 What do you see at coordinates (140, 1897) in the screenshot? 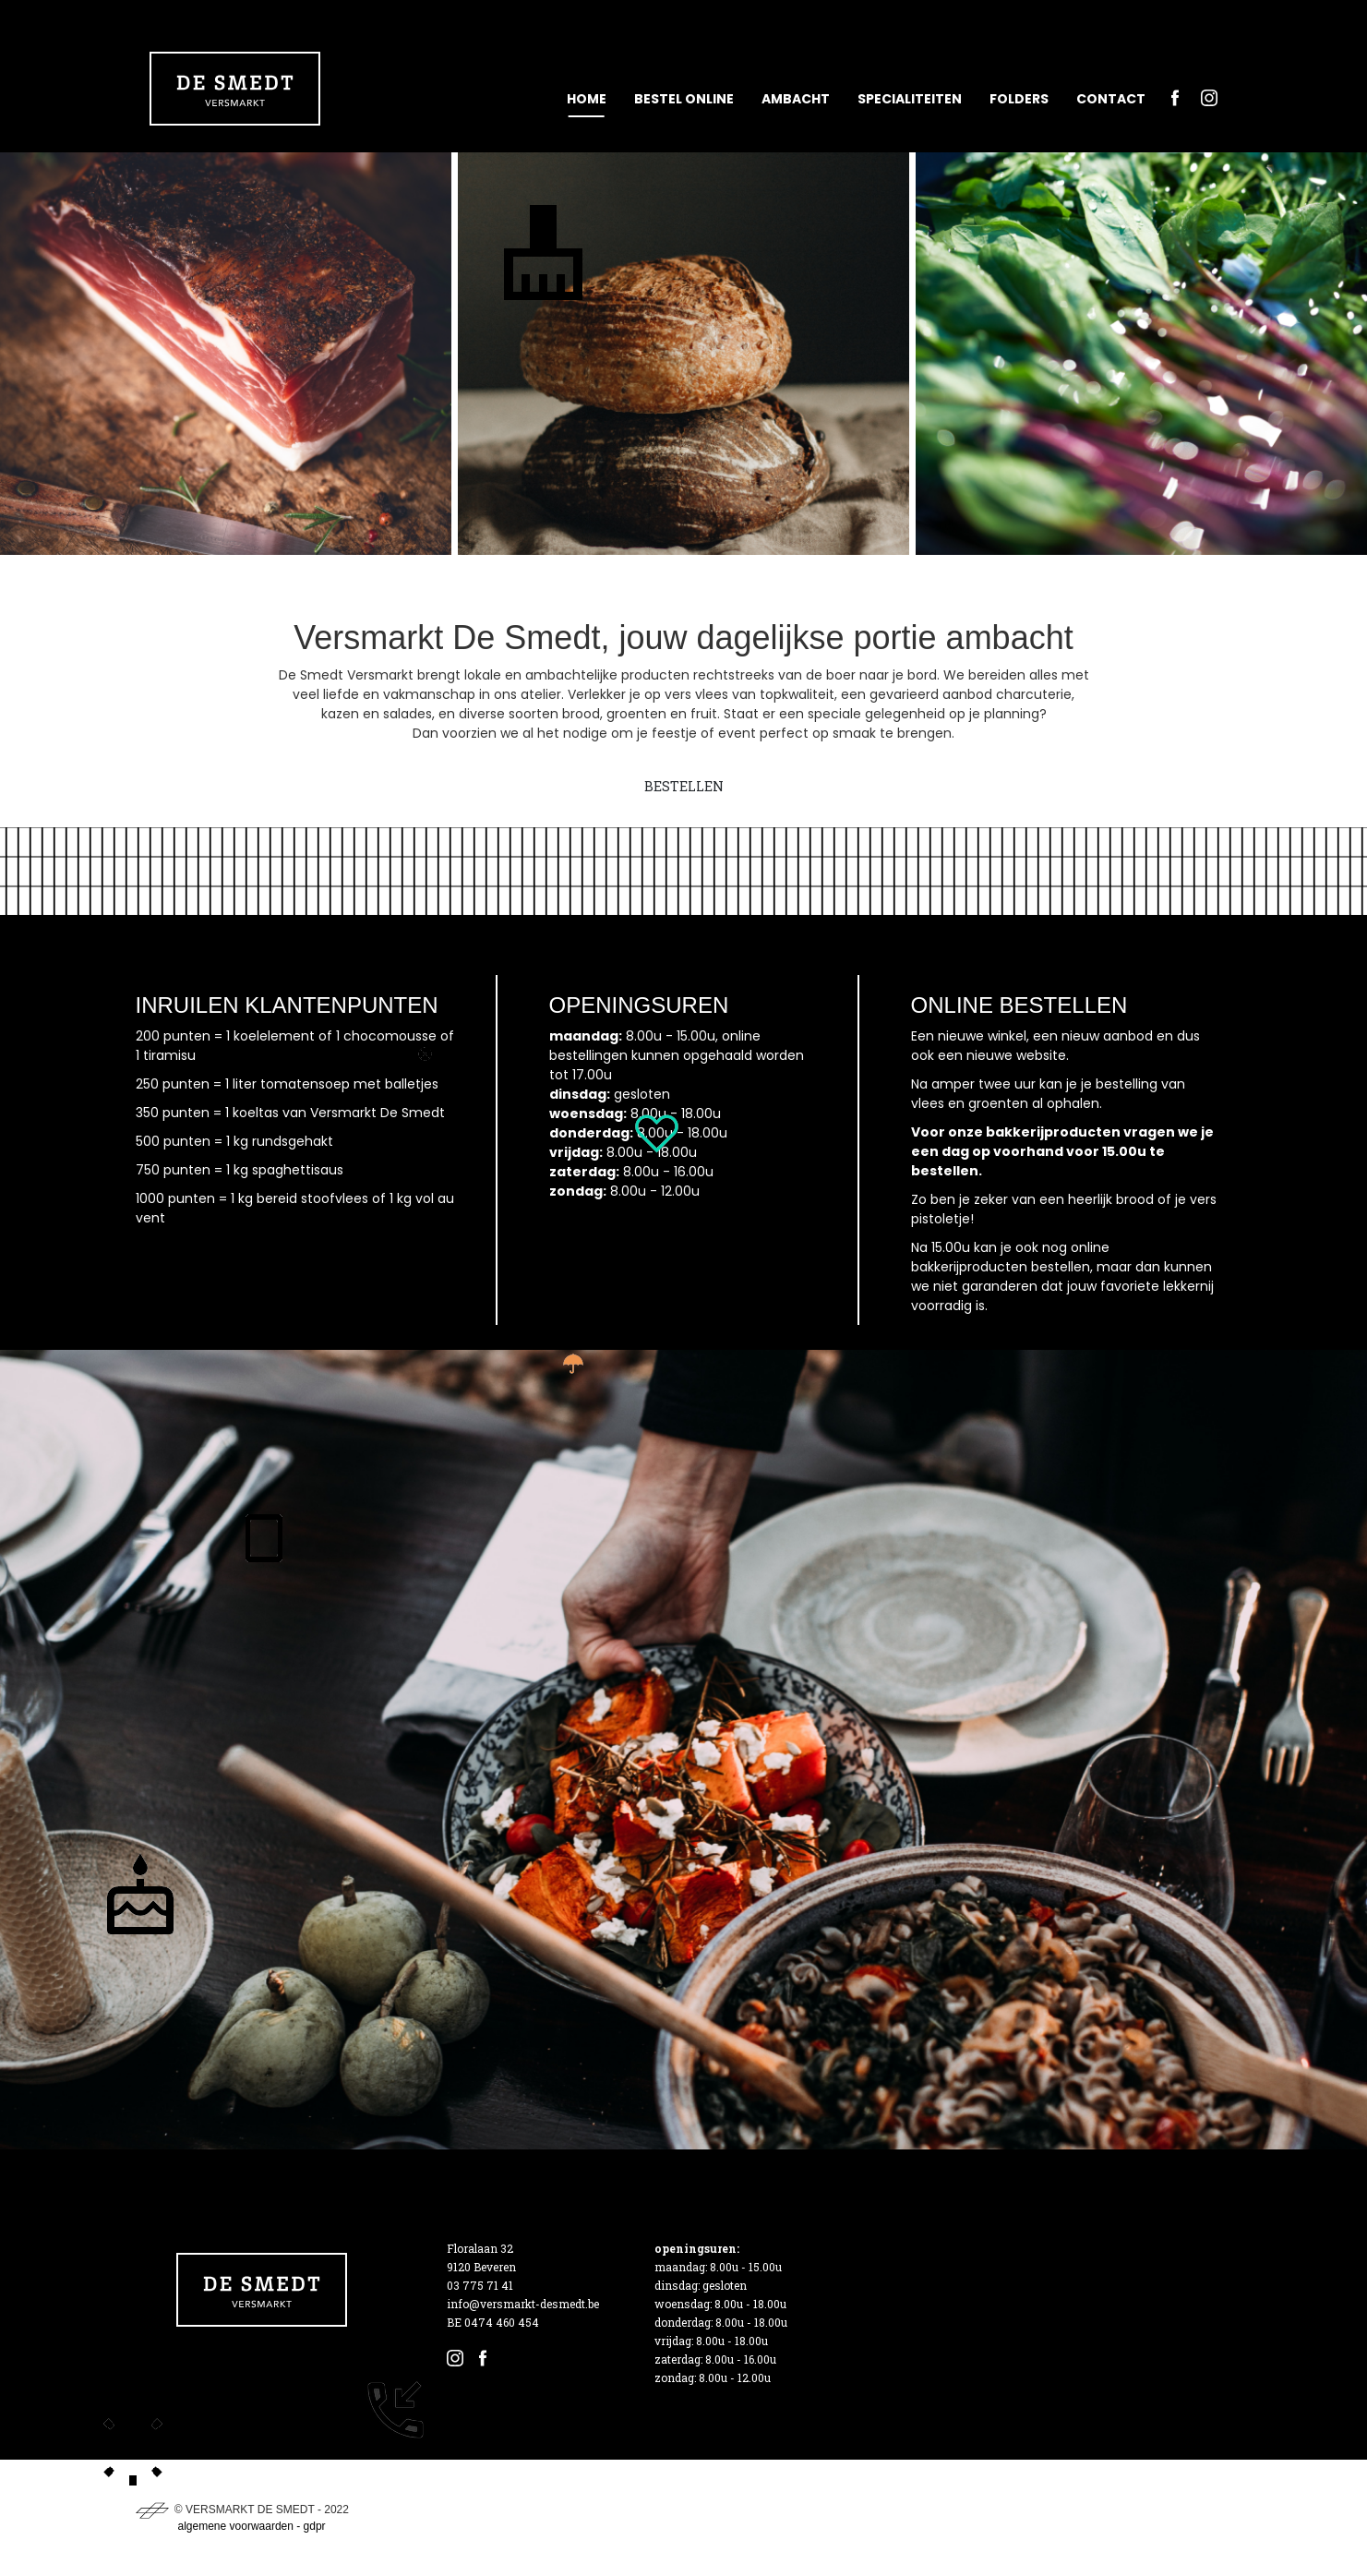
I see `view birthday or celebration events` at bounding box center [140, 1897].